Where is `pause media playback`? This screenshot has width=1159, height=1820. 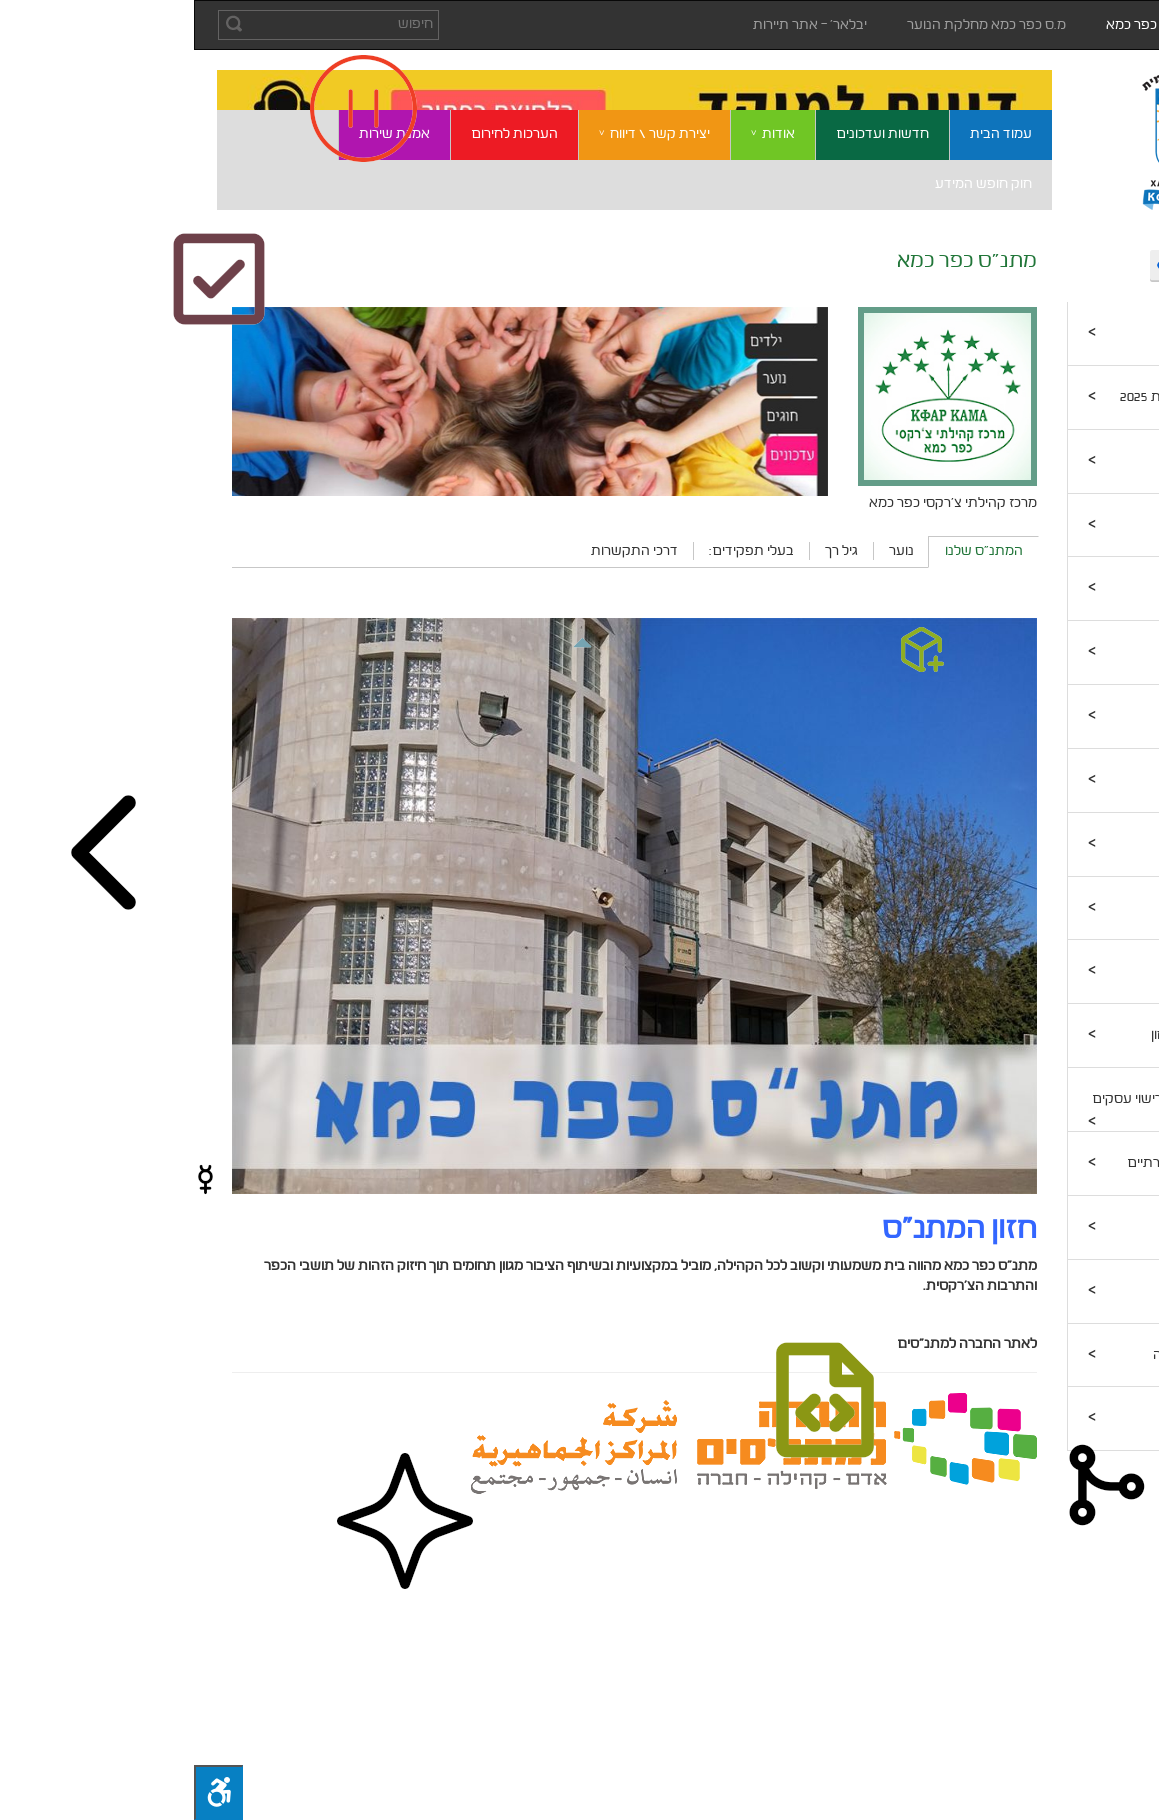
pause media playback is located at coordinates (363, 108).